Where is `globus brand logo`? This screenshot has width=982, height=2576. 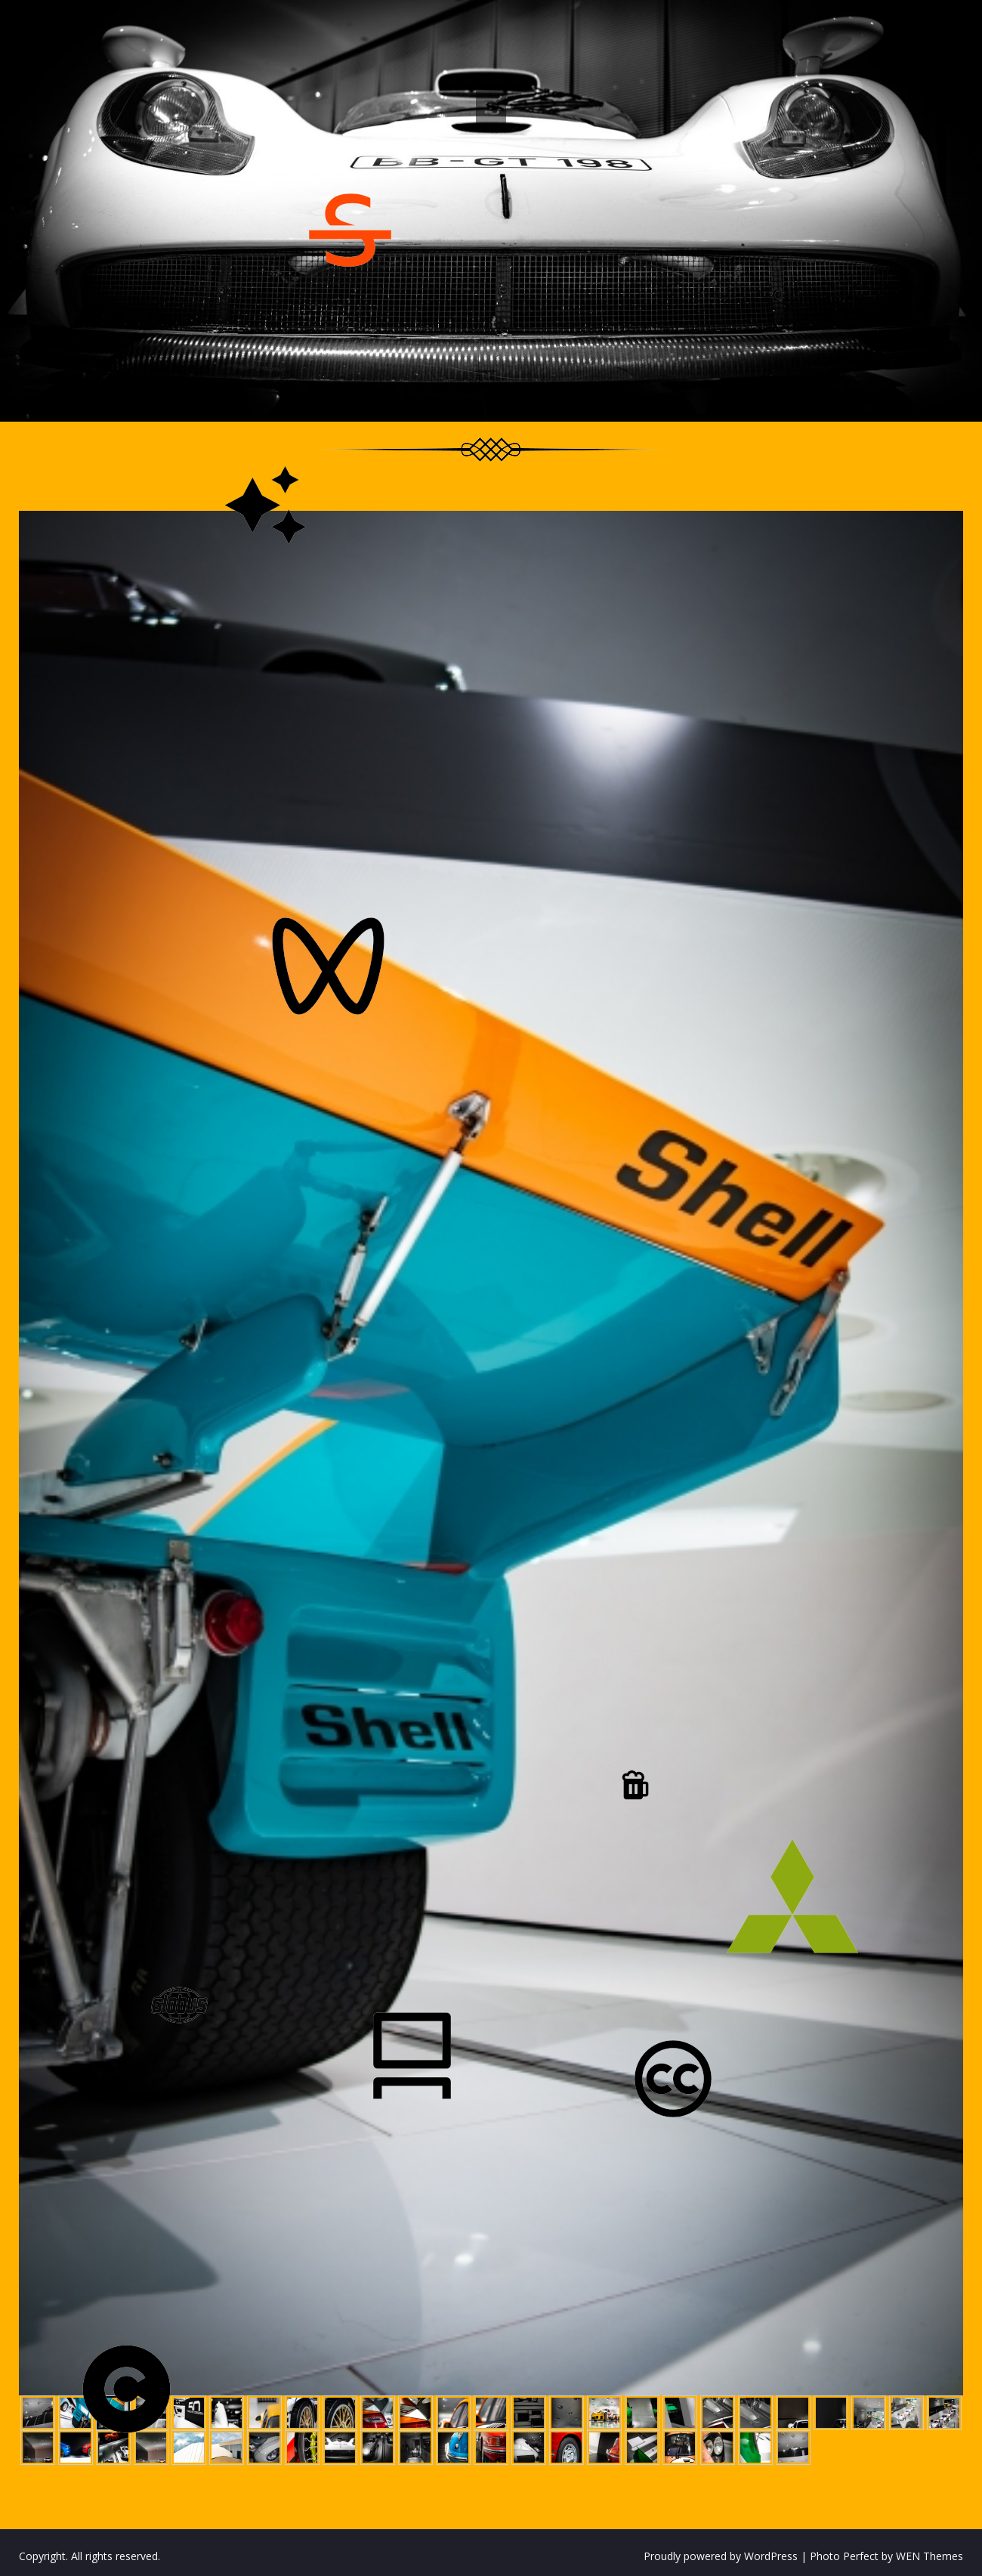 globus brand logo is located at coordinates (179, 2005).